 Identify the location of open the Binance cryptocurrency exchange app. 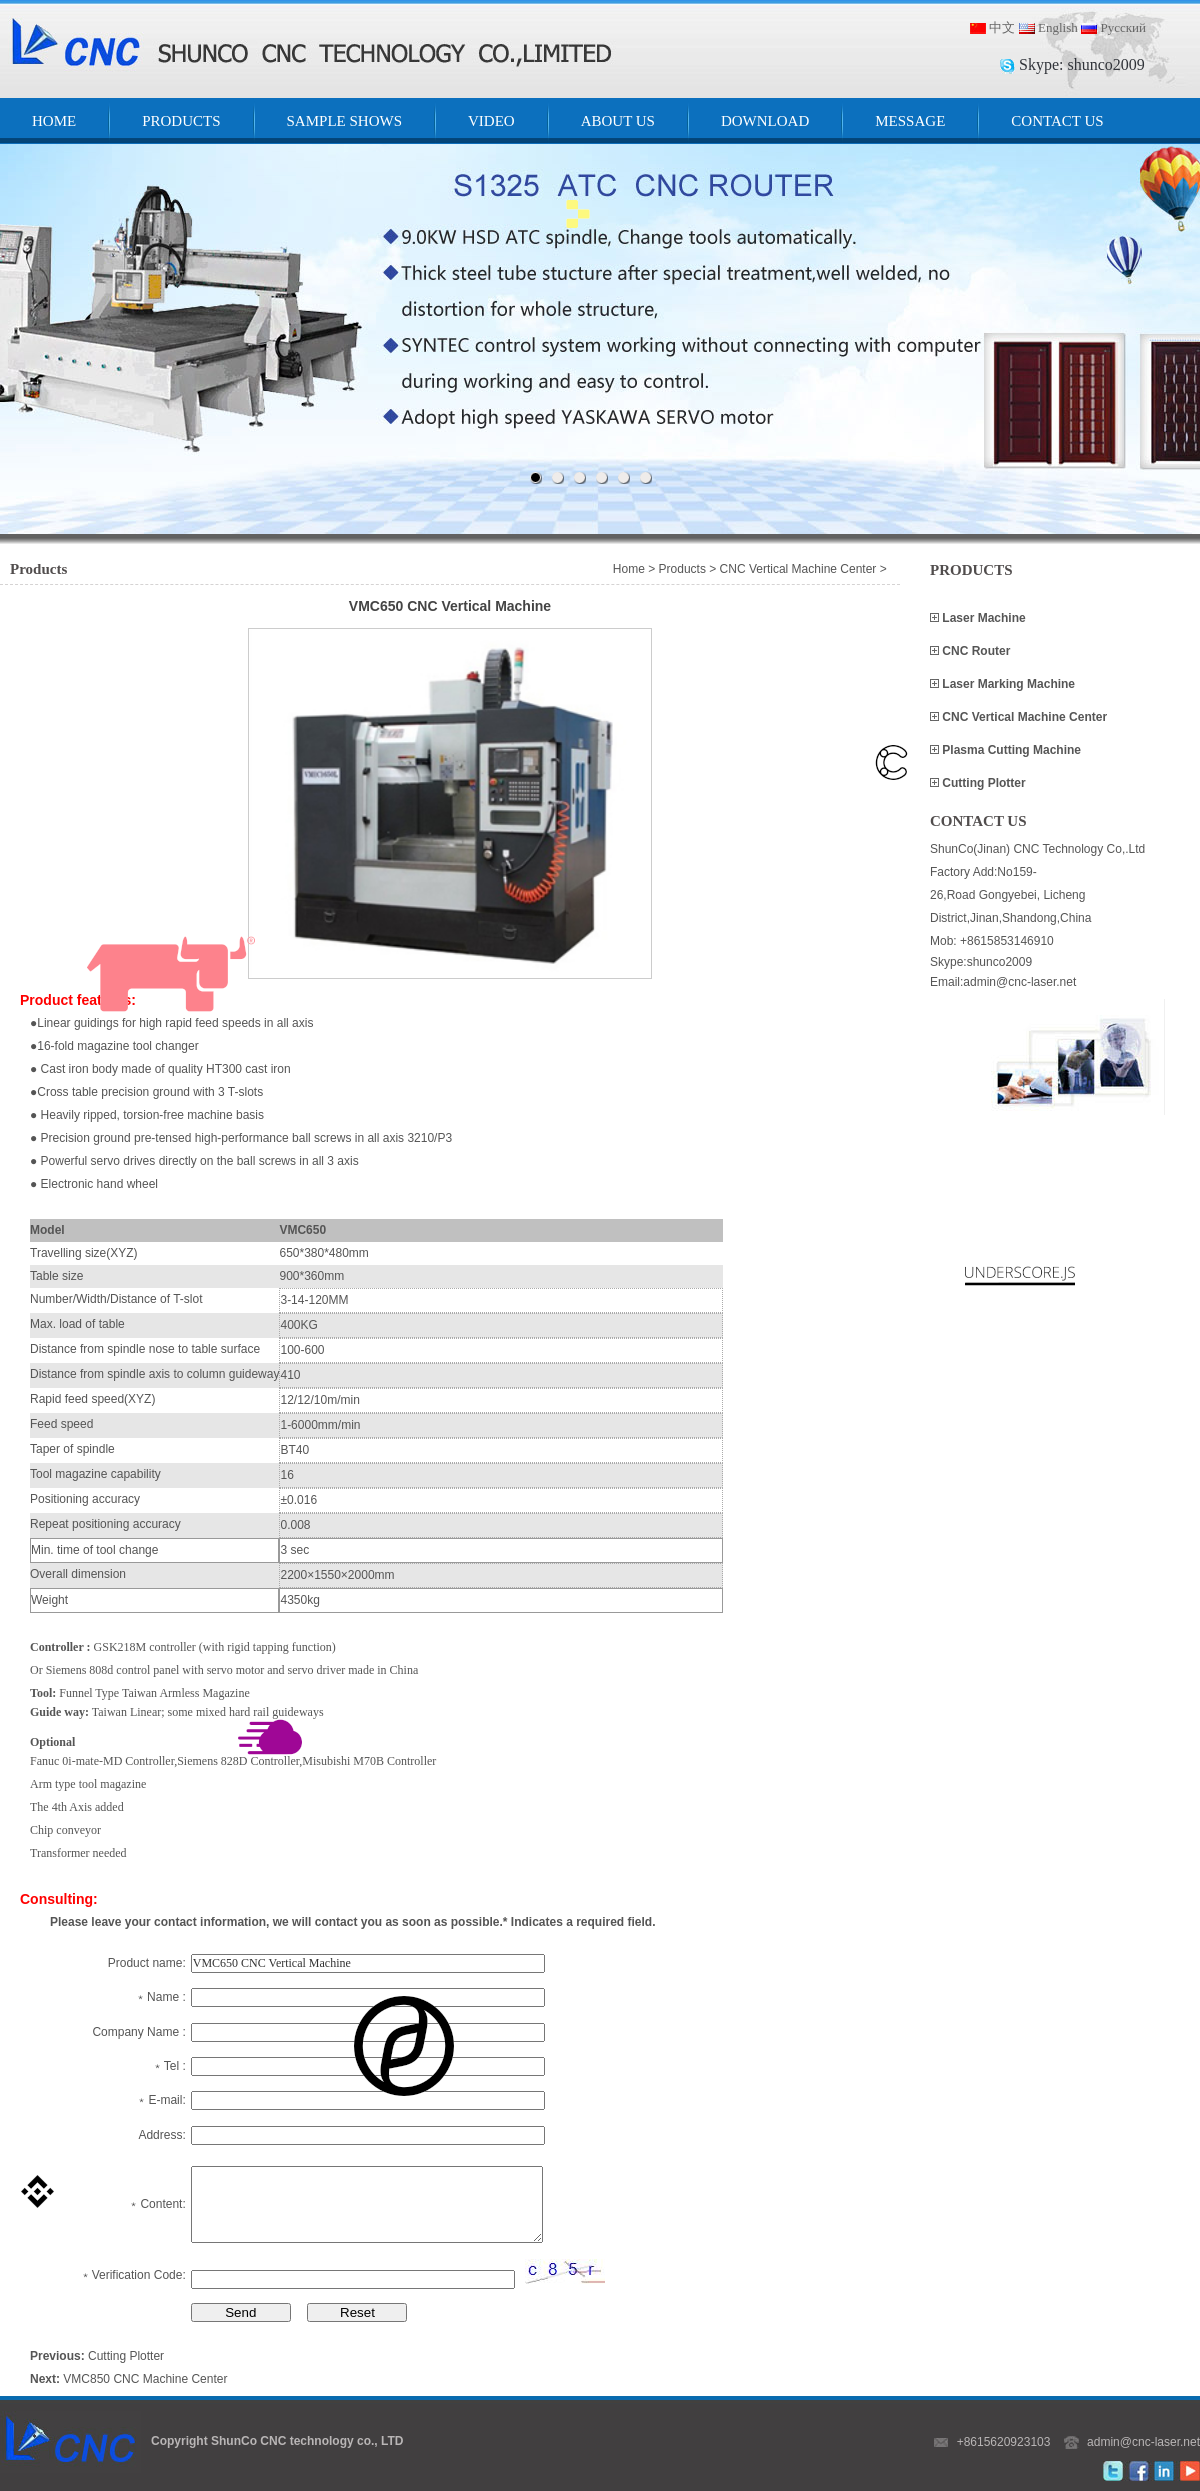
(37, 2191).